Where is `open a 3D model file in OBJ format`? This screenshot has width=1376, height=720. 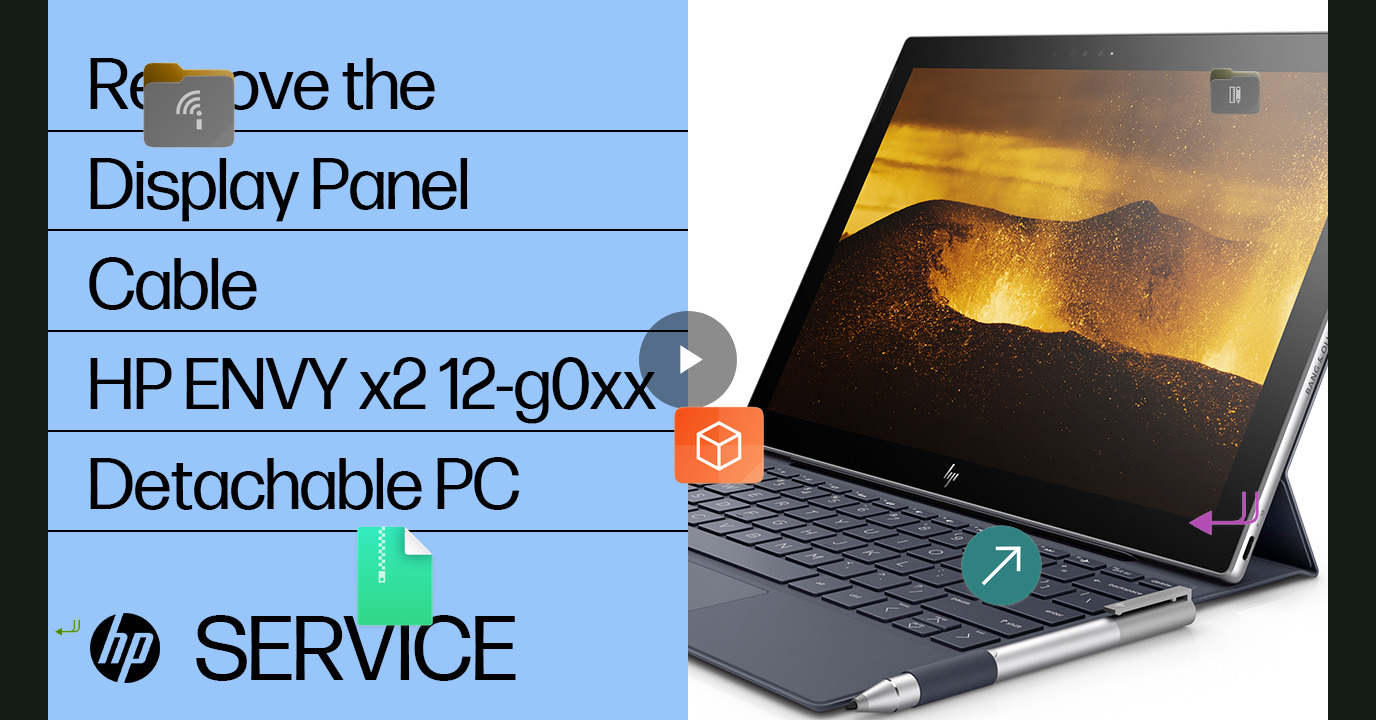 open a 3D model file in OBJ format is located at coordinates (719, 442).